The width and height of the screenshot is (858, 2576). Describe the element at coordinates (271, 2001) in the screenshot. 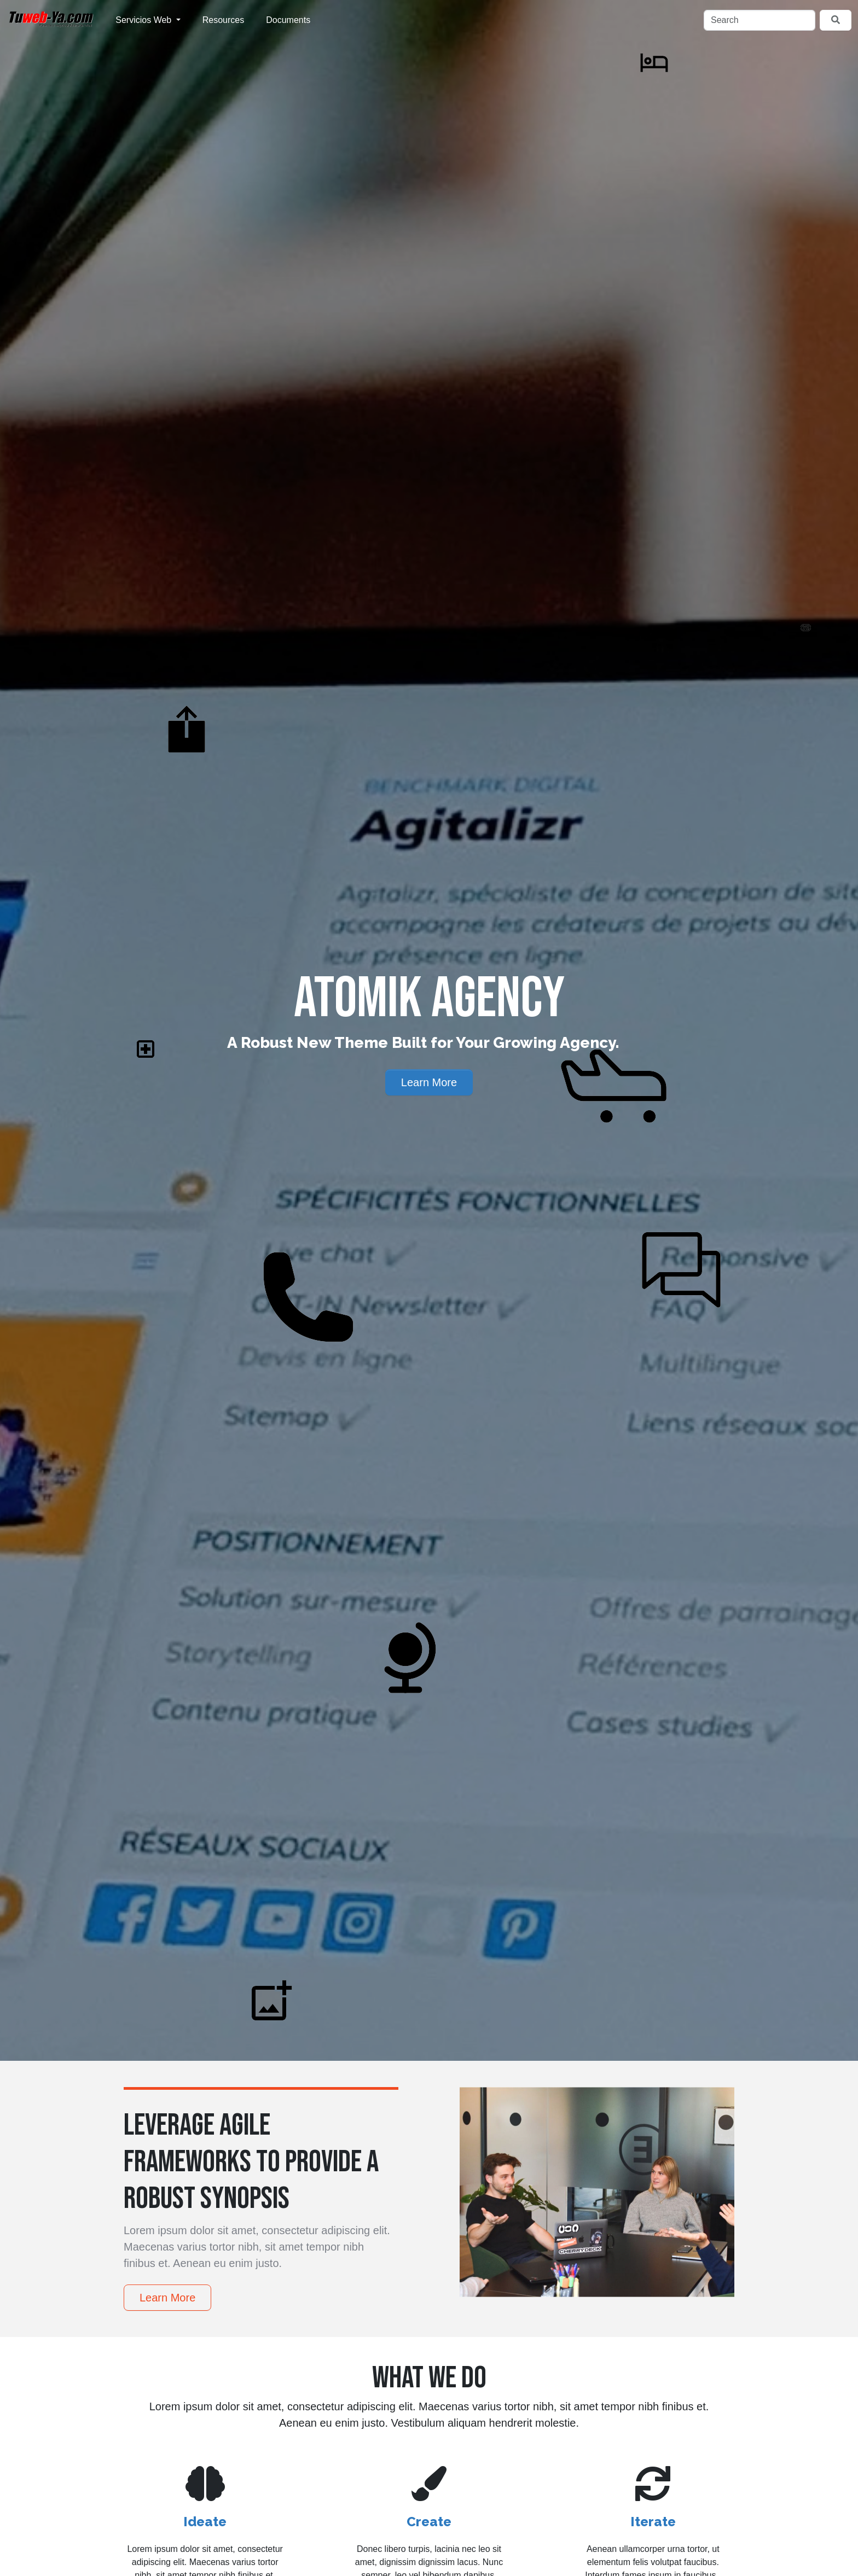

I see `add a new photo to your gallery` at that location.